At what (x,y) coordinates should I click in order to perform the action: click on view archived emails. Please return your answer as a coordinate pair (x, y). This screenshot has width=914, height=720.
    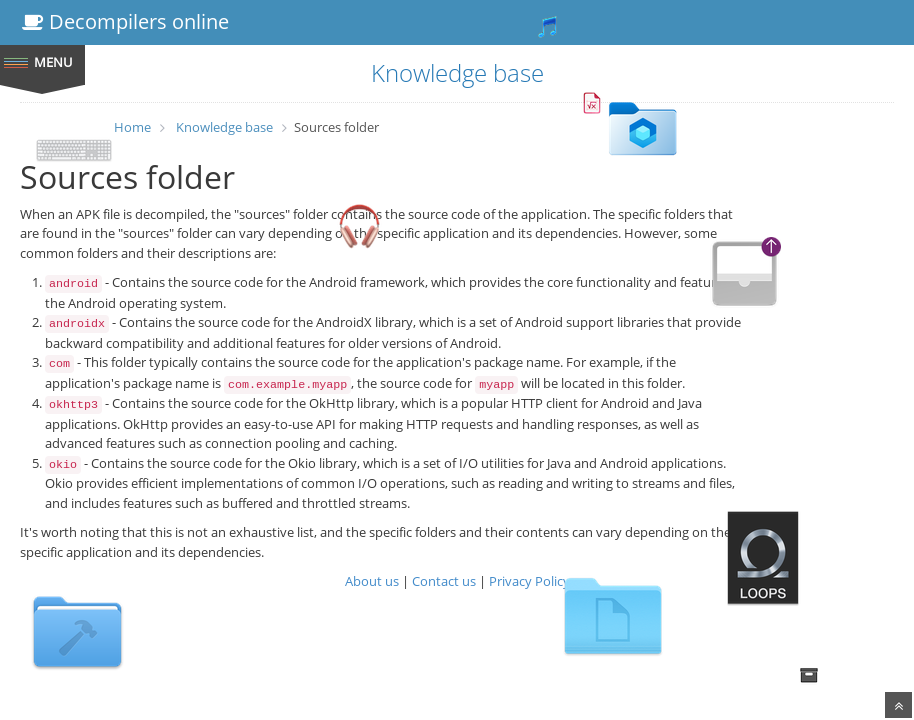
    Looking at the image, I should click on (809, 675).